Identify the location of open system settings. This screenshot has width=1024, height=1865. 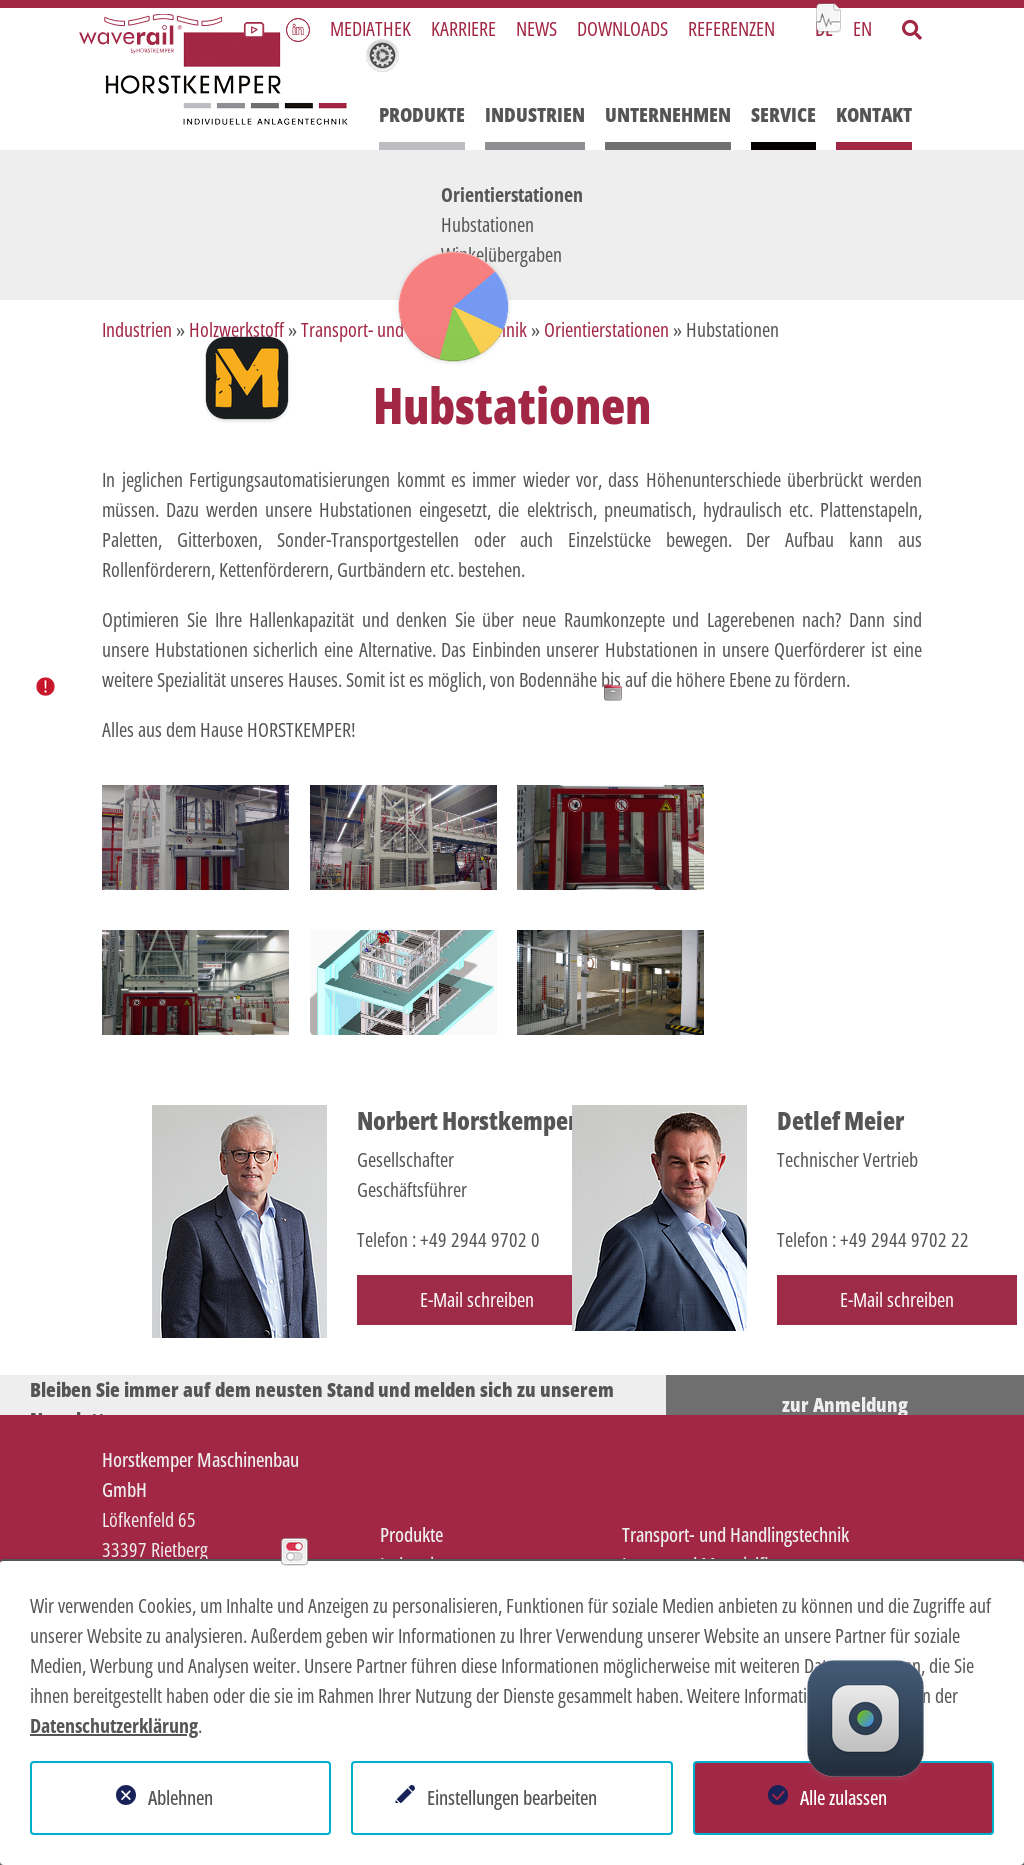
(382, 55).